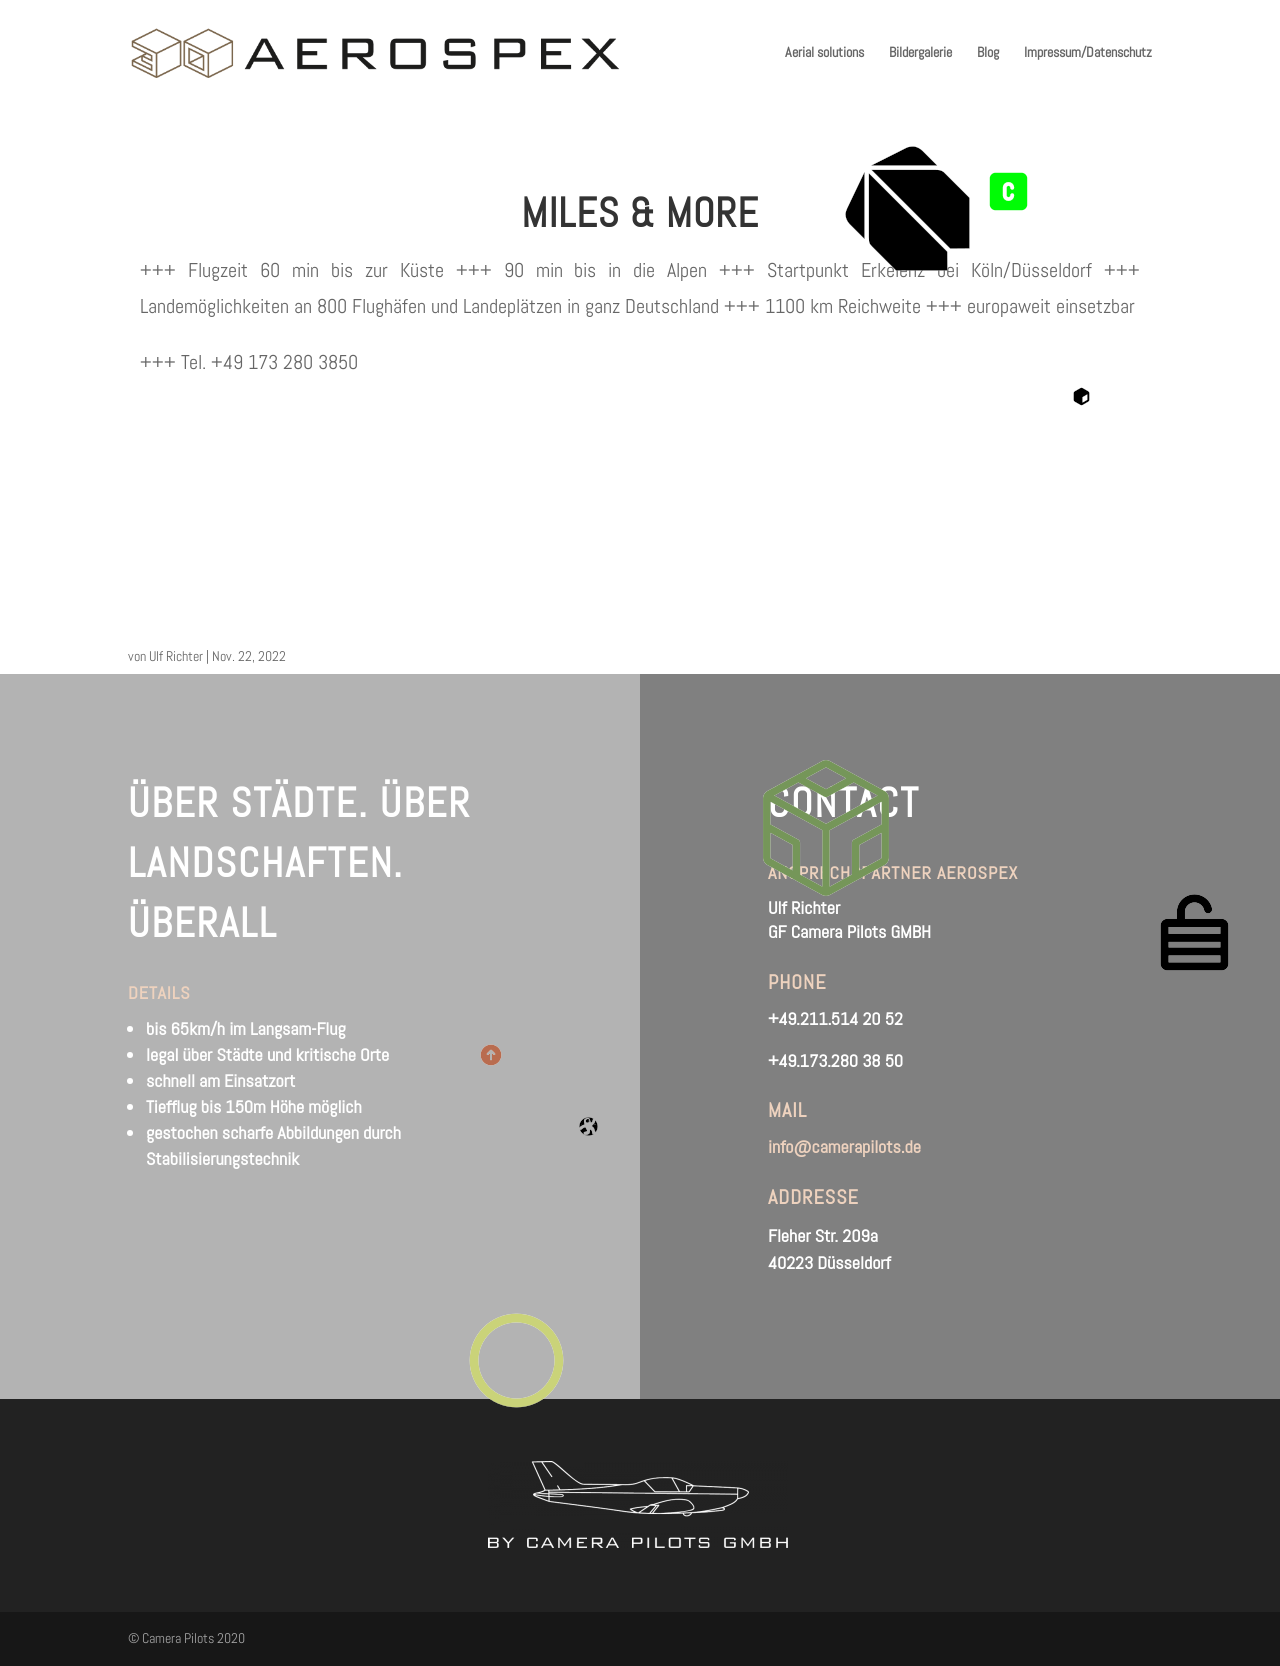 This screenshot has height=1666, width=1280. I want to click on dart programming language logo, so click(907, 208).